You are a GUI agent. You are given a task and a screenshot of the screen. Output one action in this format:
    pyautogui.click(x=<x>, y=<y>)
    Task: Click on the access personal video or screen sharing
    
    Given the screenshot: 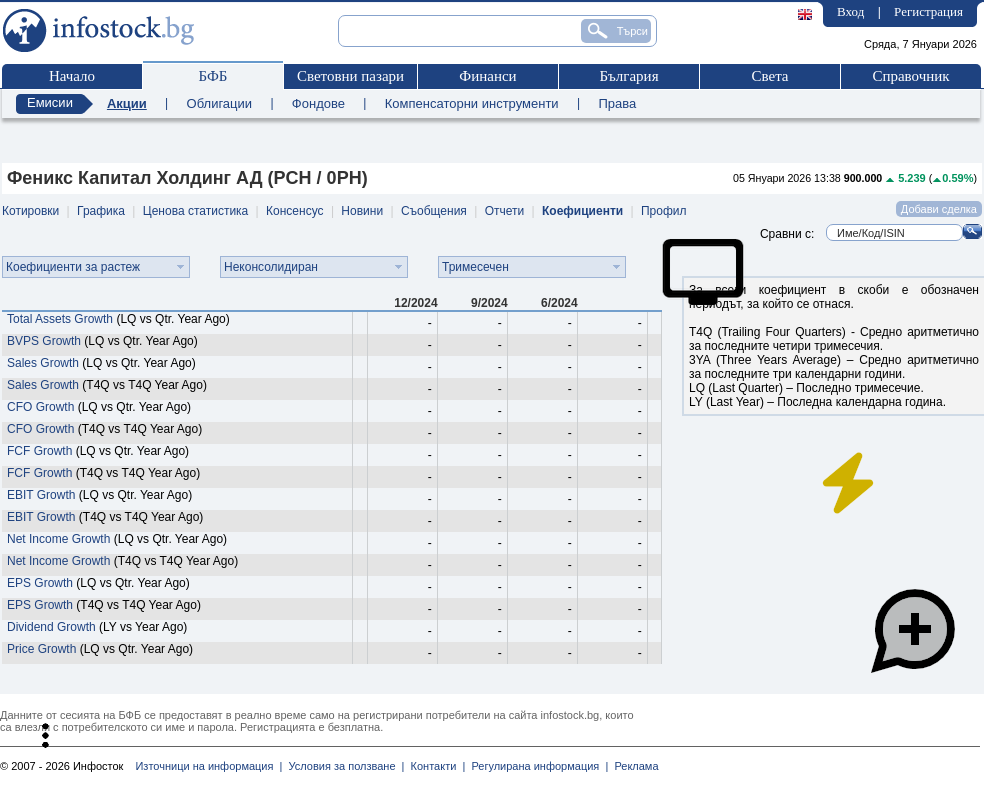 What is the action you would take?
    pyautogui.click(x=703, y=272)
    